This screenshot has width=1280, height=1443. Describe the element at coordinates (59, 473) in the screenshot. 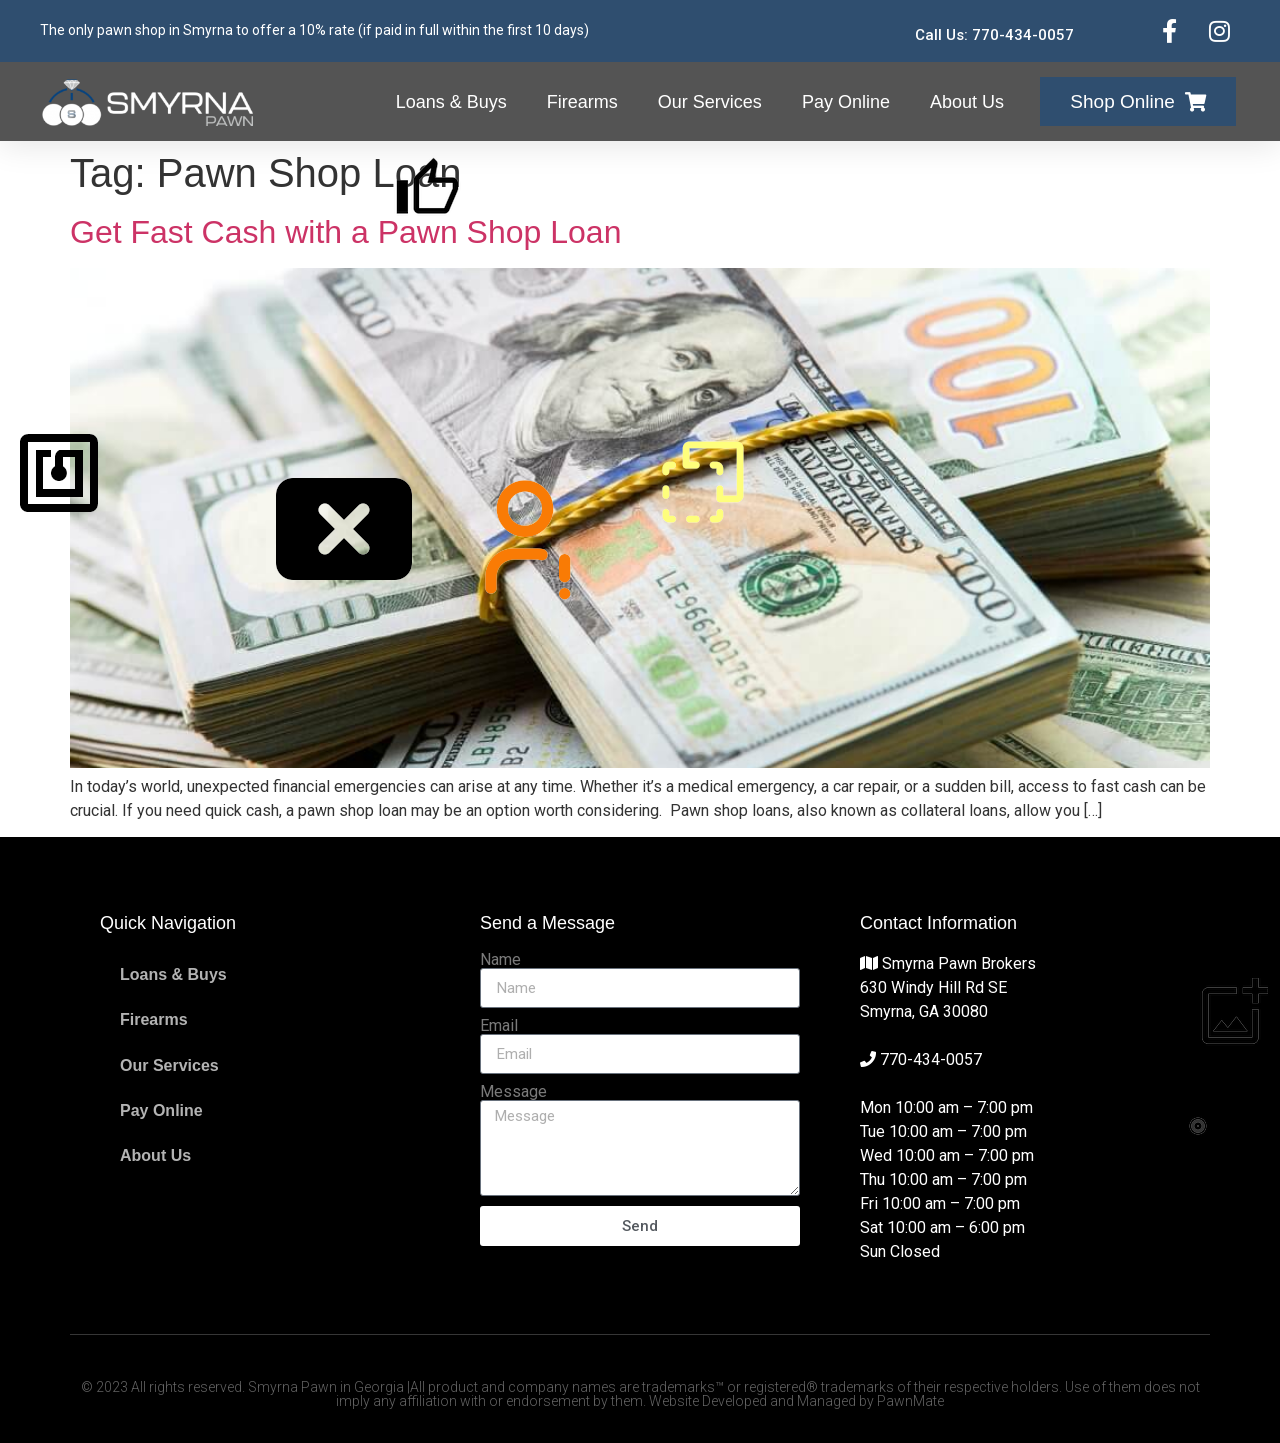

I see `enable NFC for contactless payments or transfers` at that location.